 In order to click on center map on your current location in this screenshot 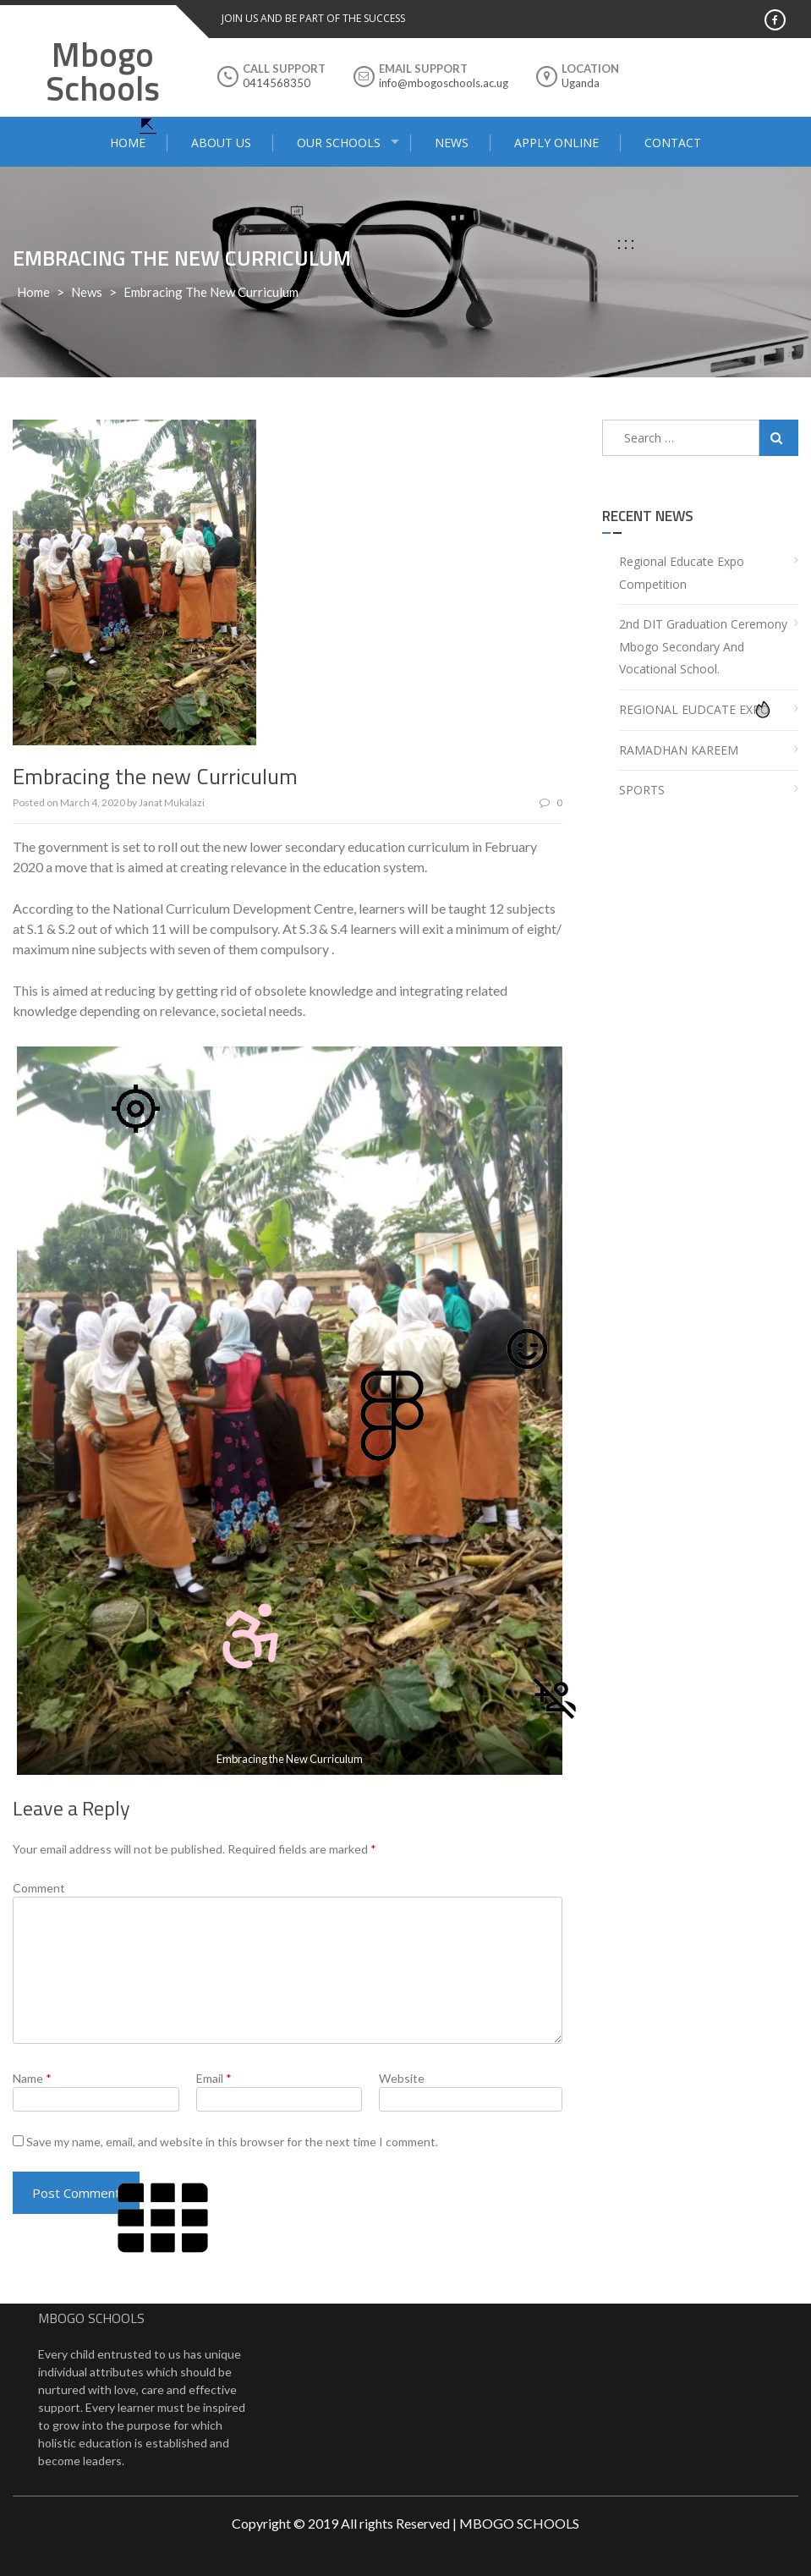, I will do `click(135, 1108)`.